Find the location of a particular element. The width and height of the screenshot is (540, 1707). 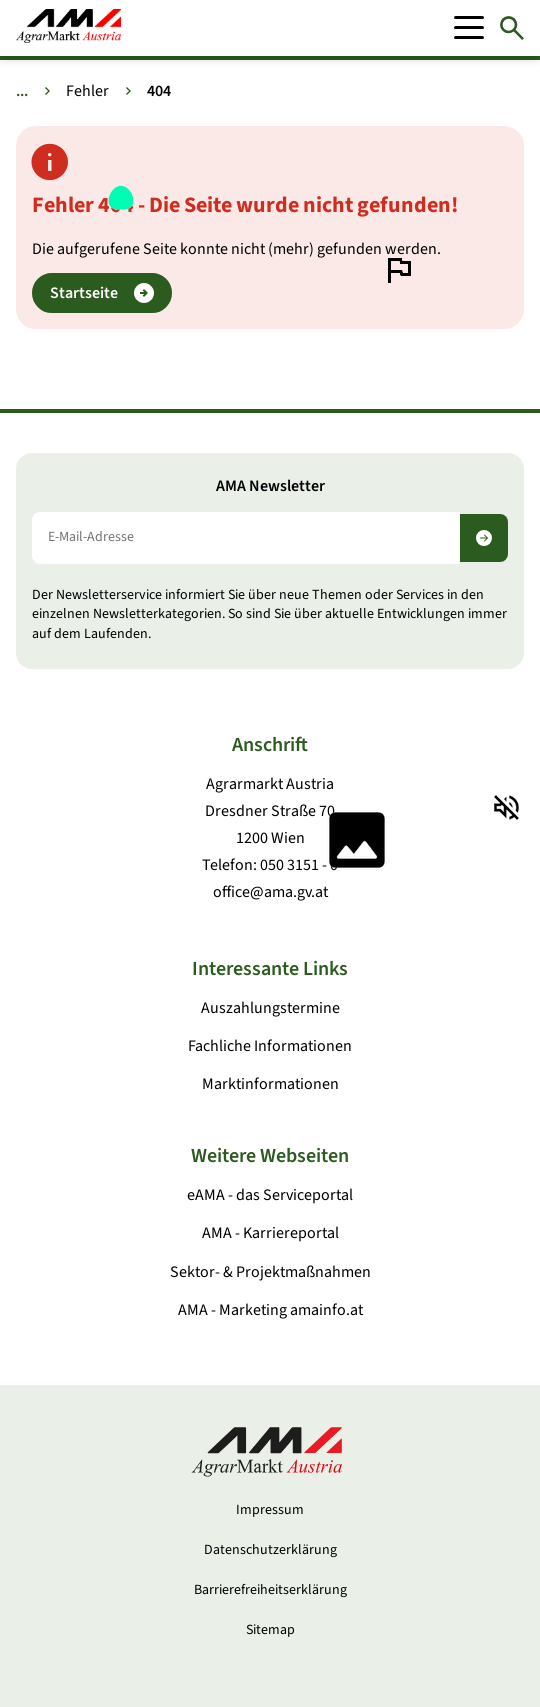

flag or bookmark an item for later is located at coordinates (399, 270).